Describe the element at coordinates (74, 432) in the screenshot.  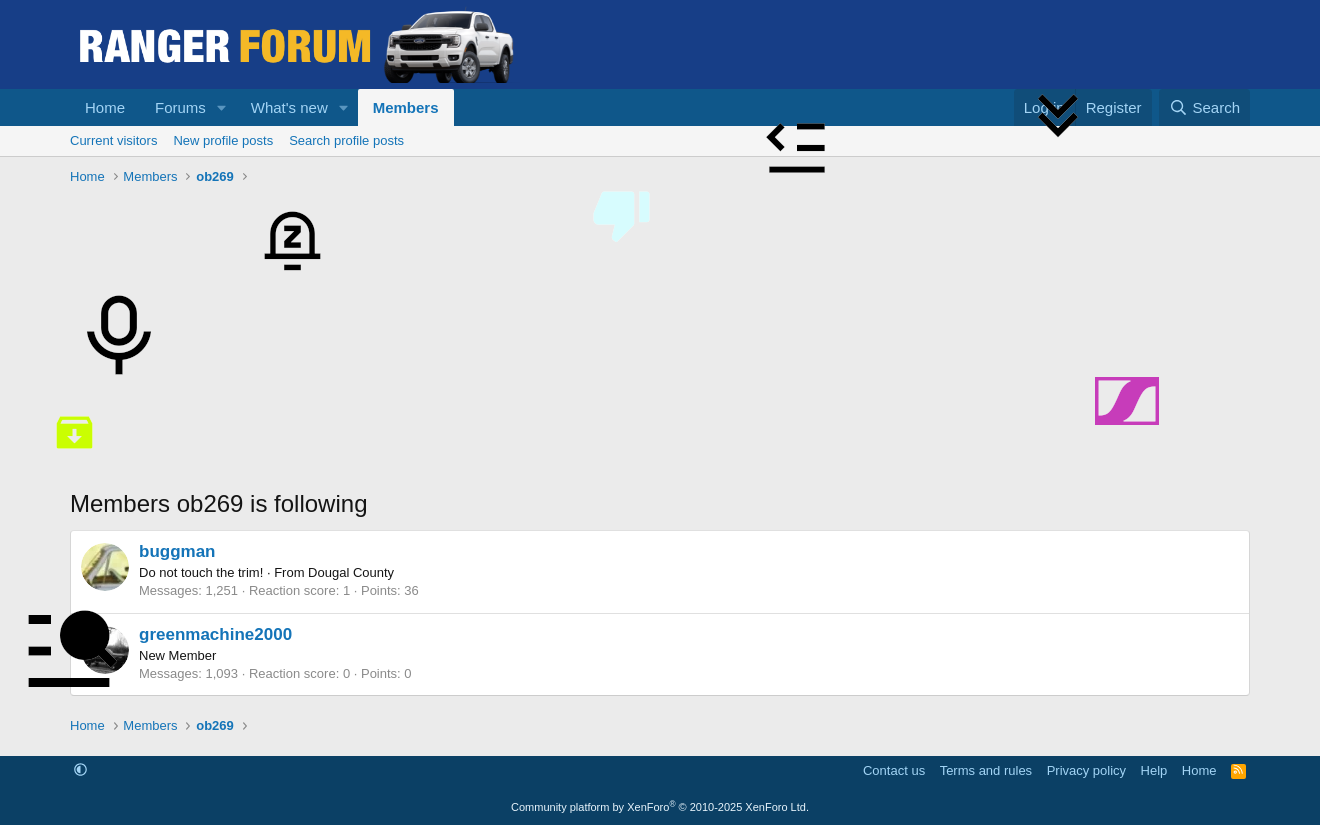
I see `archive selected messages to inbox storage` at that location.